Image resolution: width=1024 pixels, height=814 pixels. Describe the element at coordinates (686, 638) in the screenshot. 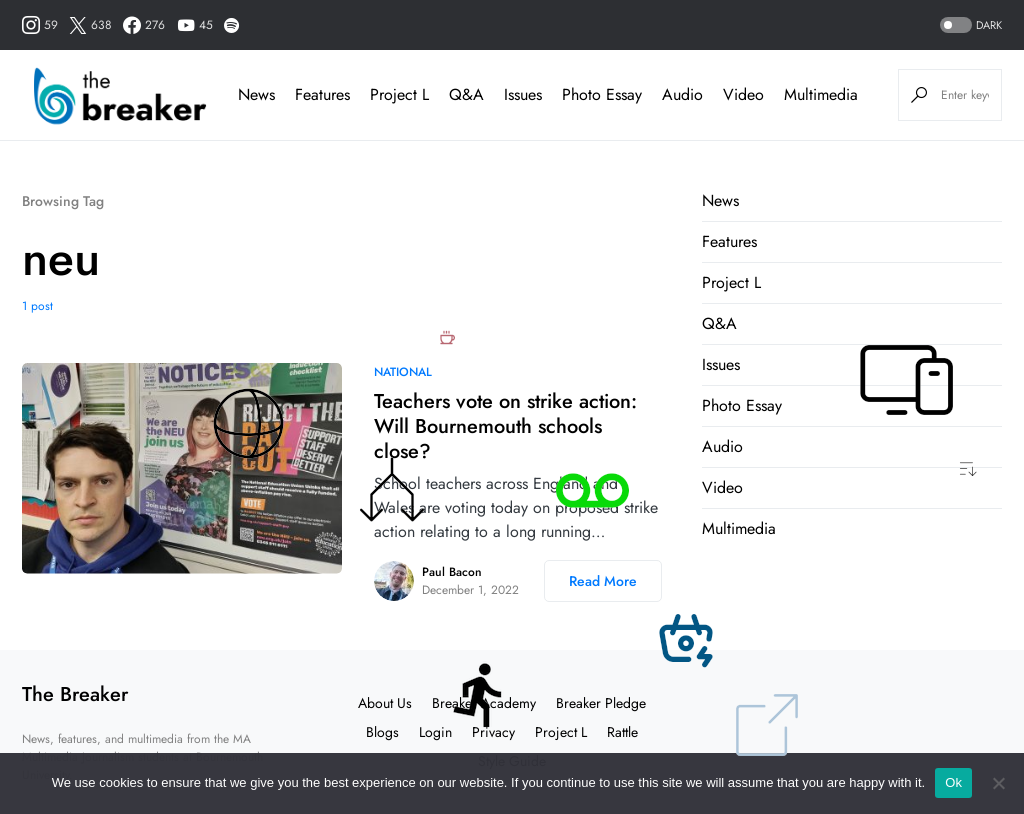

I see `quick purchase or express checkout` at that location.